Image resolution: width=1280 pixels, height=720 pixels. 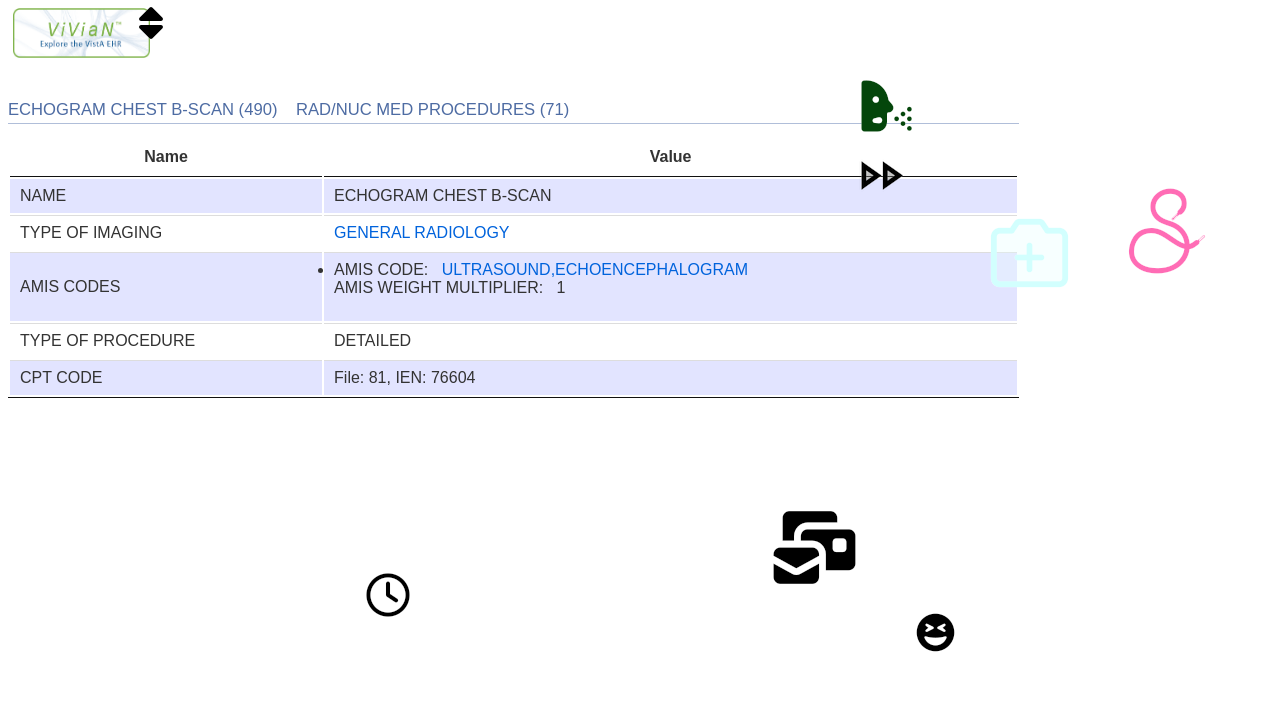 I want to click on sort items in a list, so click(x=151, y=23).